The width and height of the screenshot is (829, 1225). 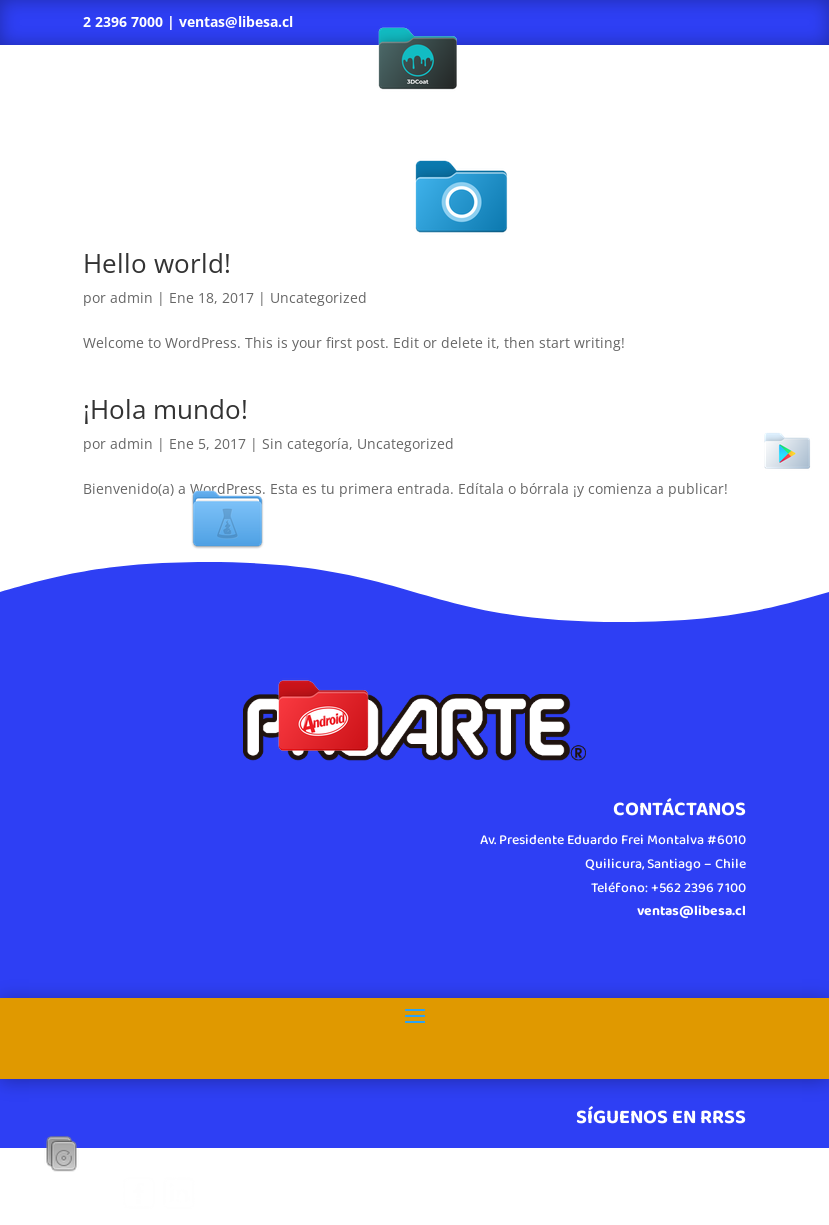 I want to click on open cortana-related files folder, so click(x=461, y=199).